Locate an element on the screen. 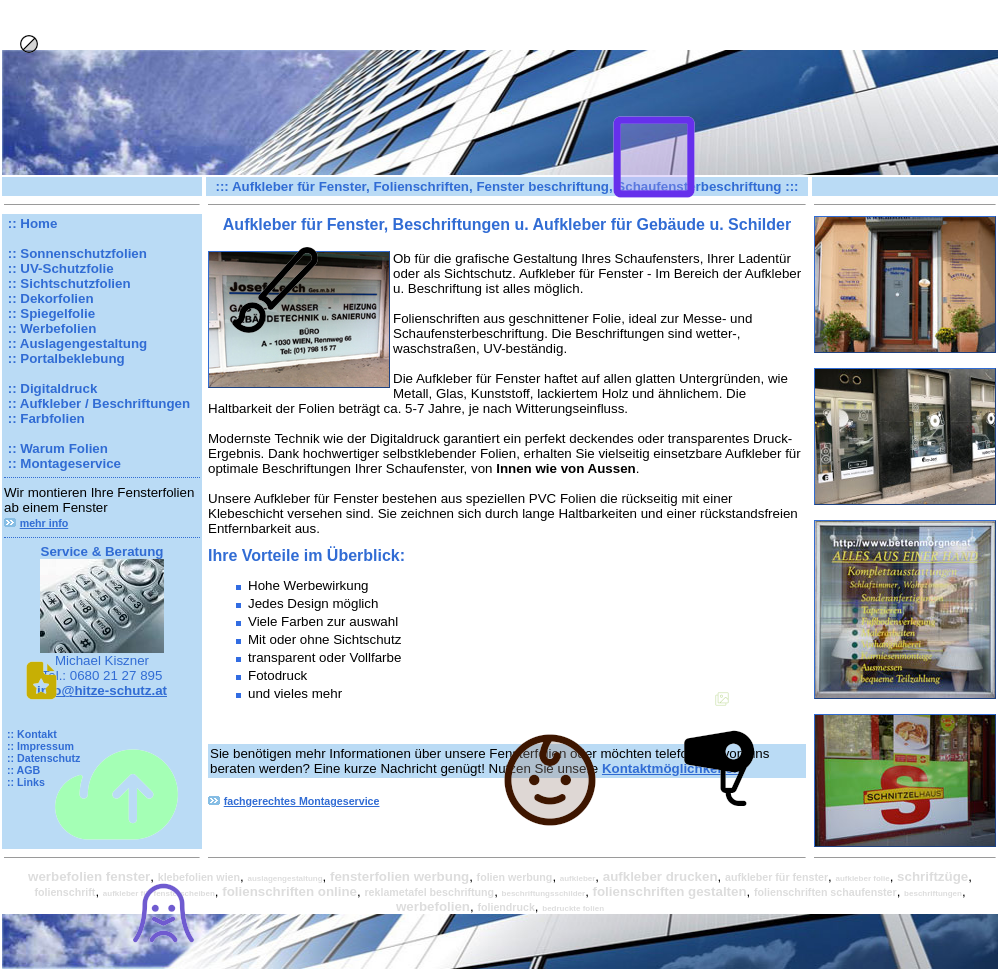 The width and height of the screenshot is (1000, 969). view starred or favorite files is located at coordinates (41, 680).